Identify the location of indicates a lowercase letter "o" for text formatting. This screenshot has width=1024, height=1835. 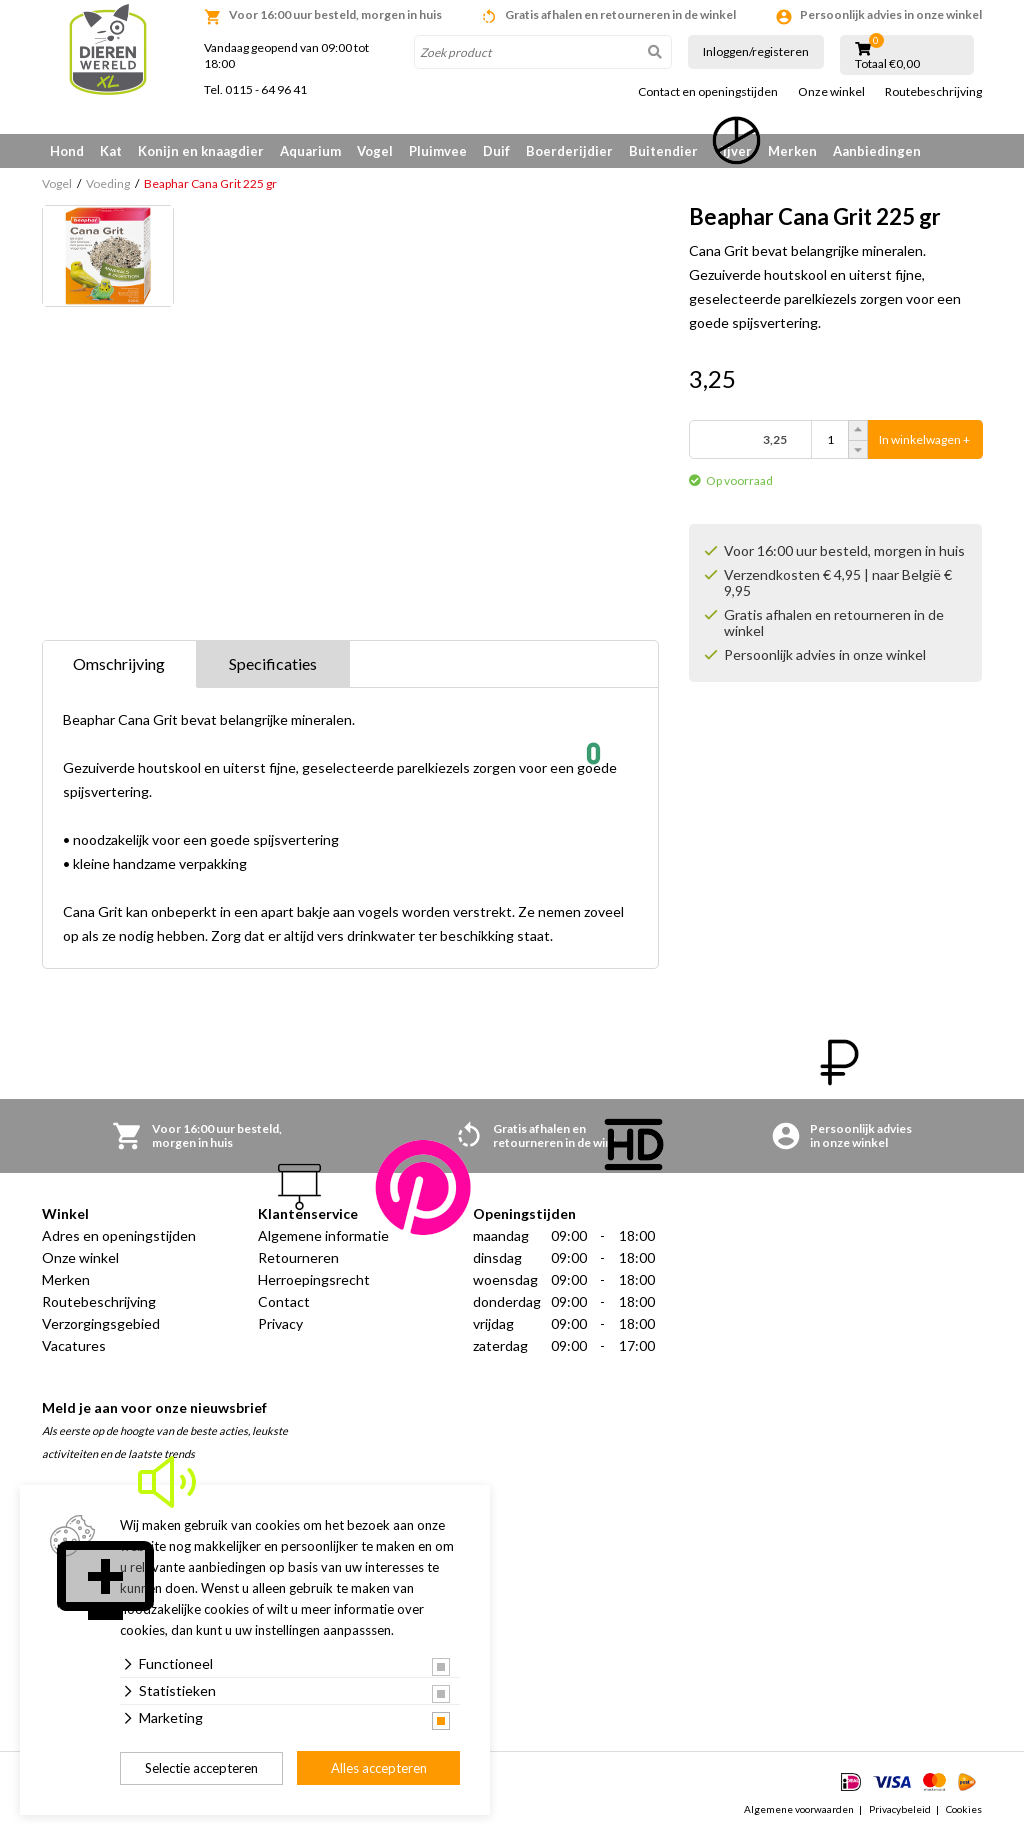
(593, 753).